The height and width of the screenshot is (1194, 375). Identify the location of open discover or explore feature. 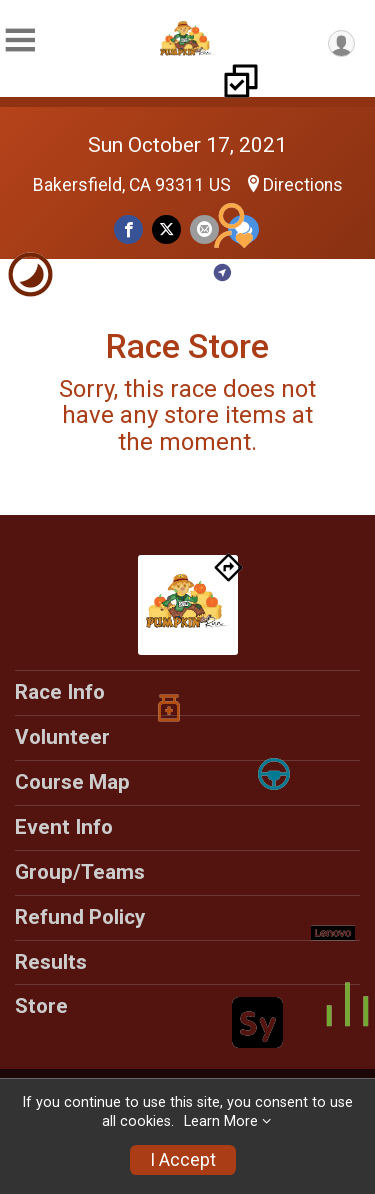
(221, 272).